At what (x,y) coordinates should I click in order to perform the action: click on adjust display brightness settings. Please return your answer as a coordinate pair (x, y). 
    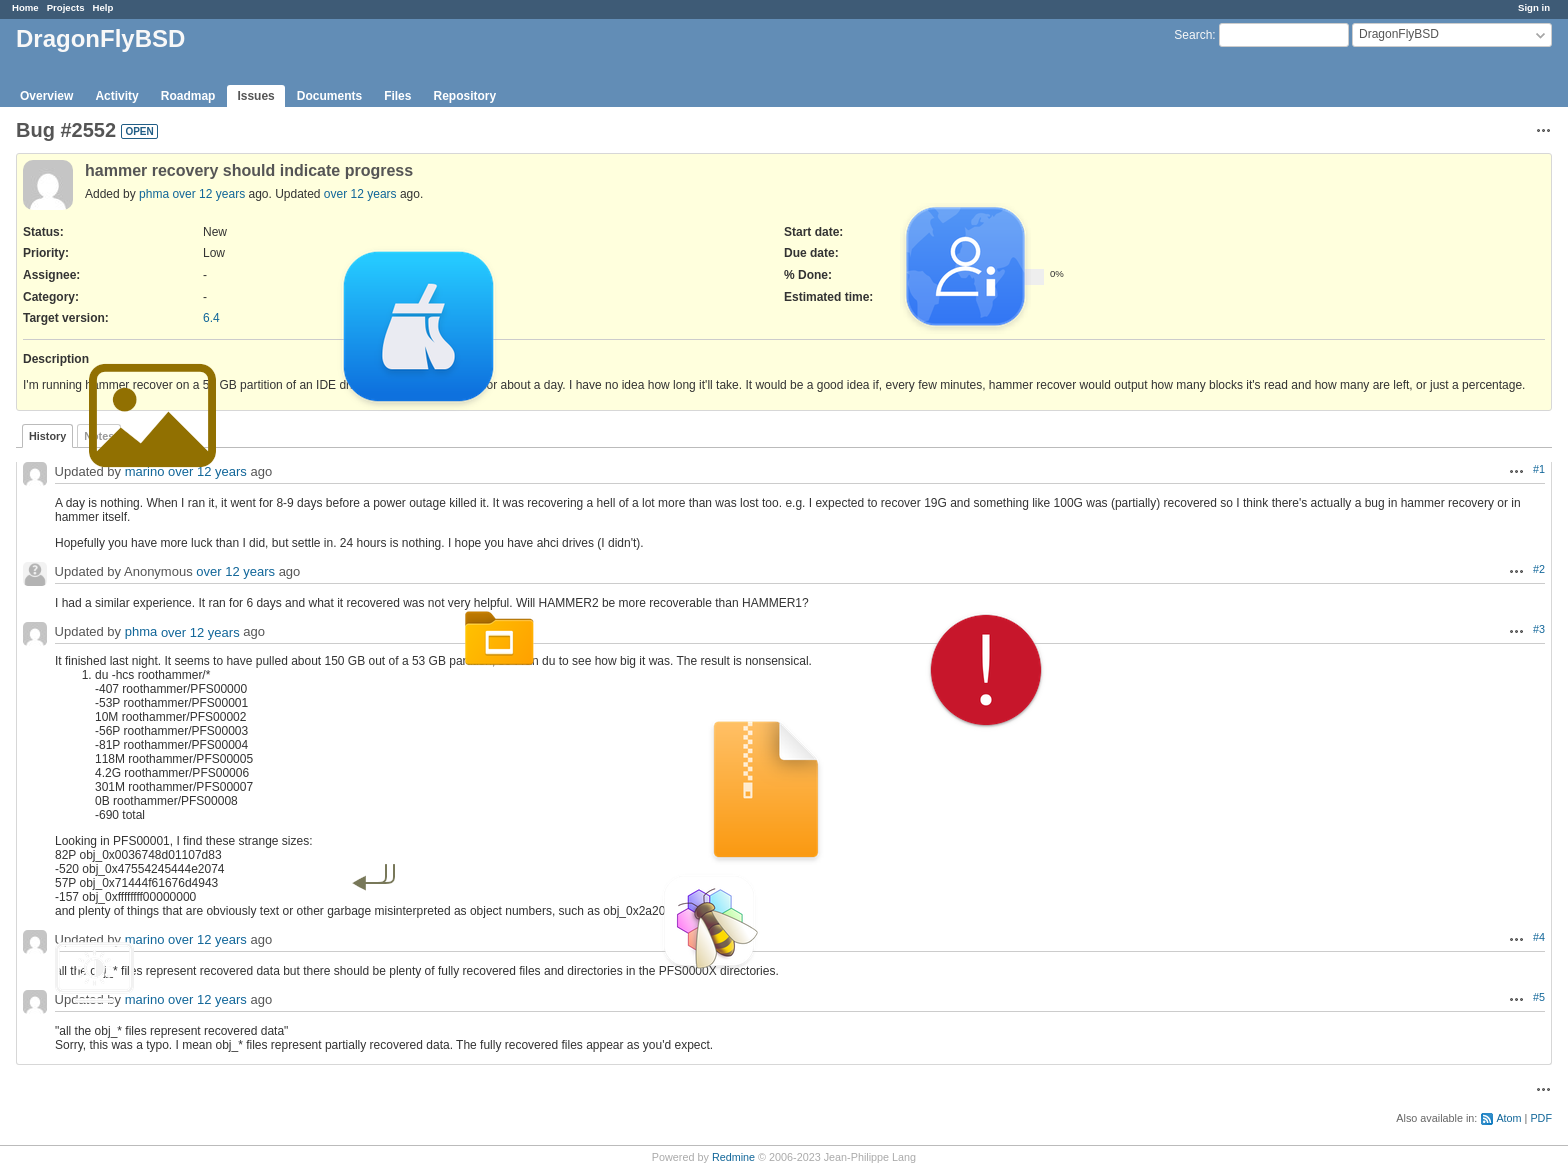
    Looking at the image, I should click on (94, 972).